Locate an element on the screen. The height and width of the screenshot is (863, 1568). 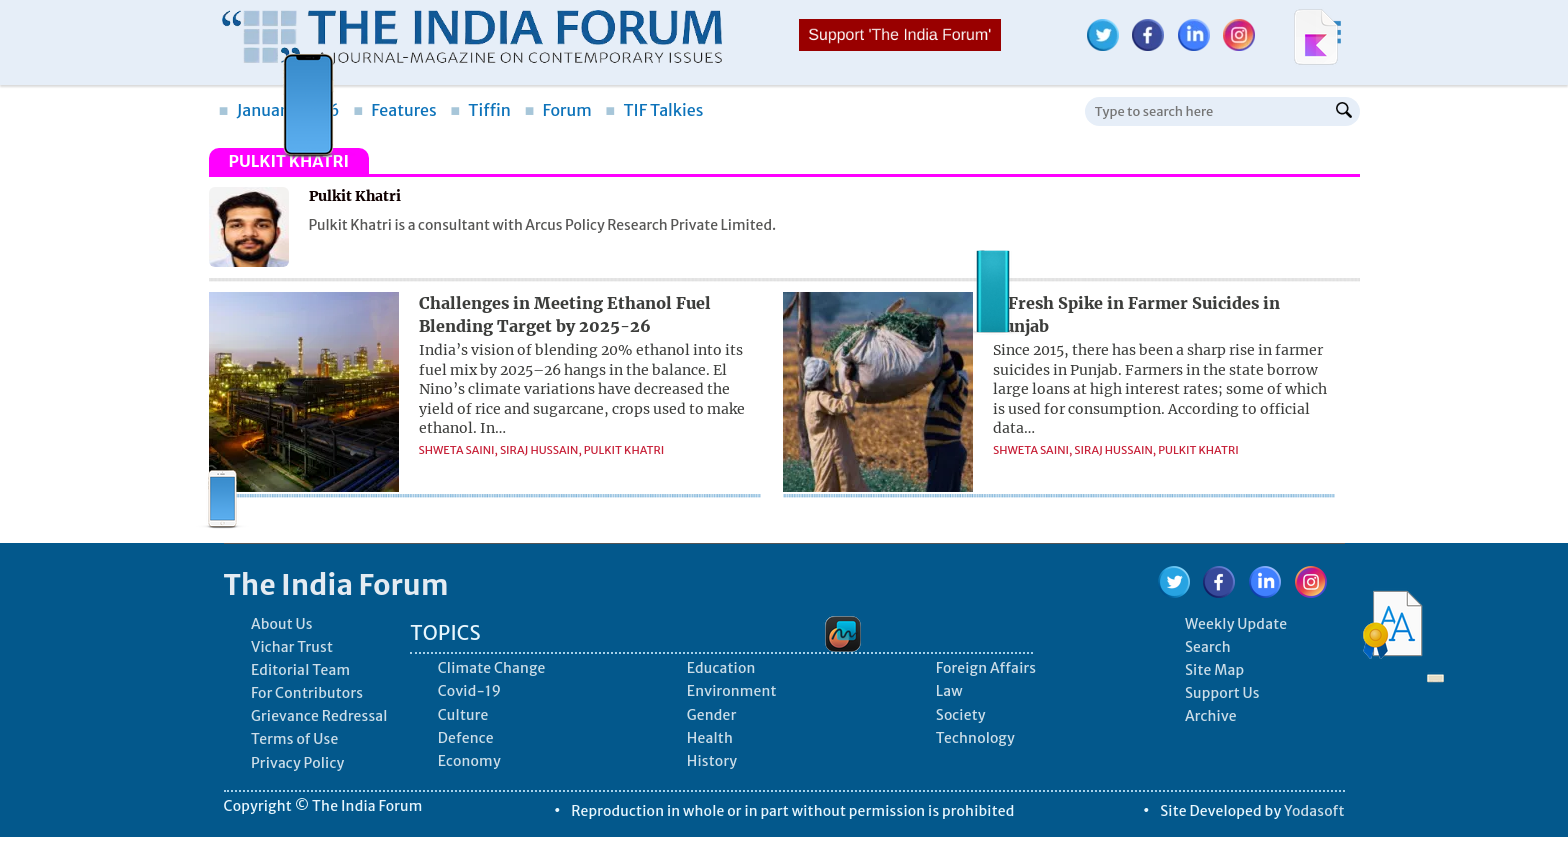
indicates a connected iPhone device is located at coordinates (222, 499).